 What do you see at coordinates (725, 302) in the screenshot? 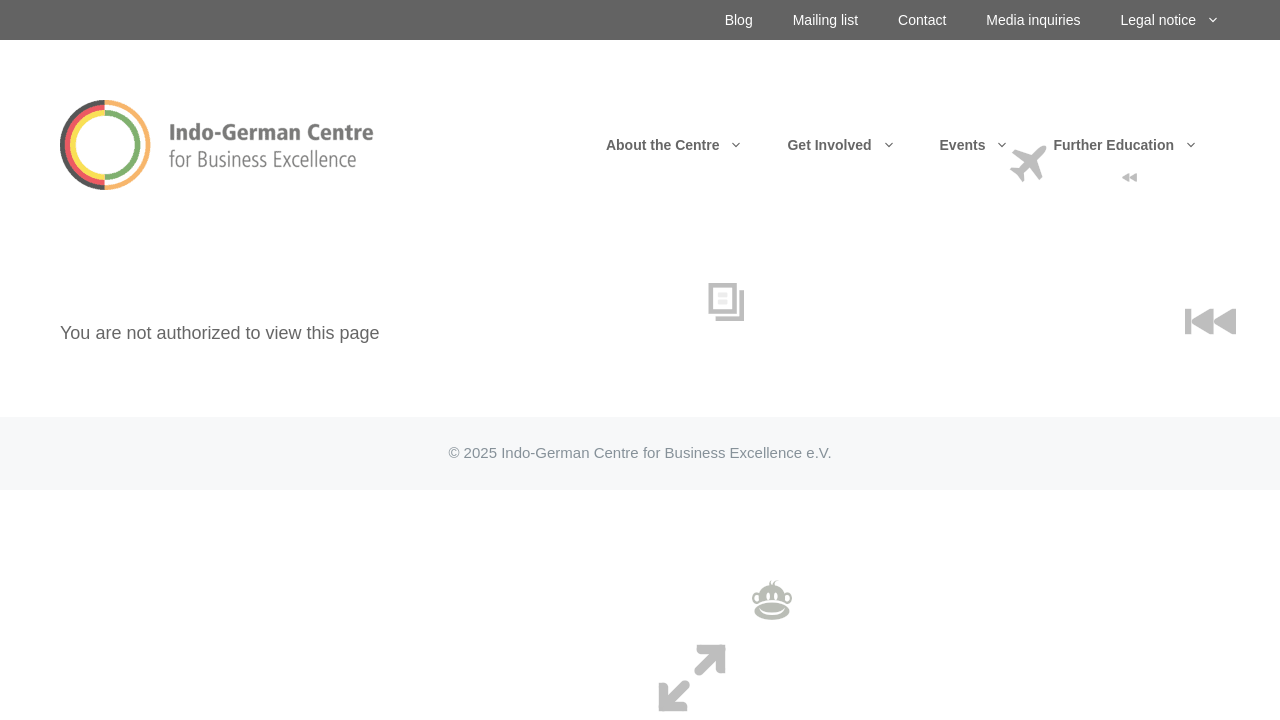
I see `switch to paged view mode` at bounding box center [725, 302].